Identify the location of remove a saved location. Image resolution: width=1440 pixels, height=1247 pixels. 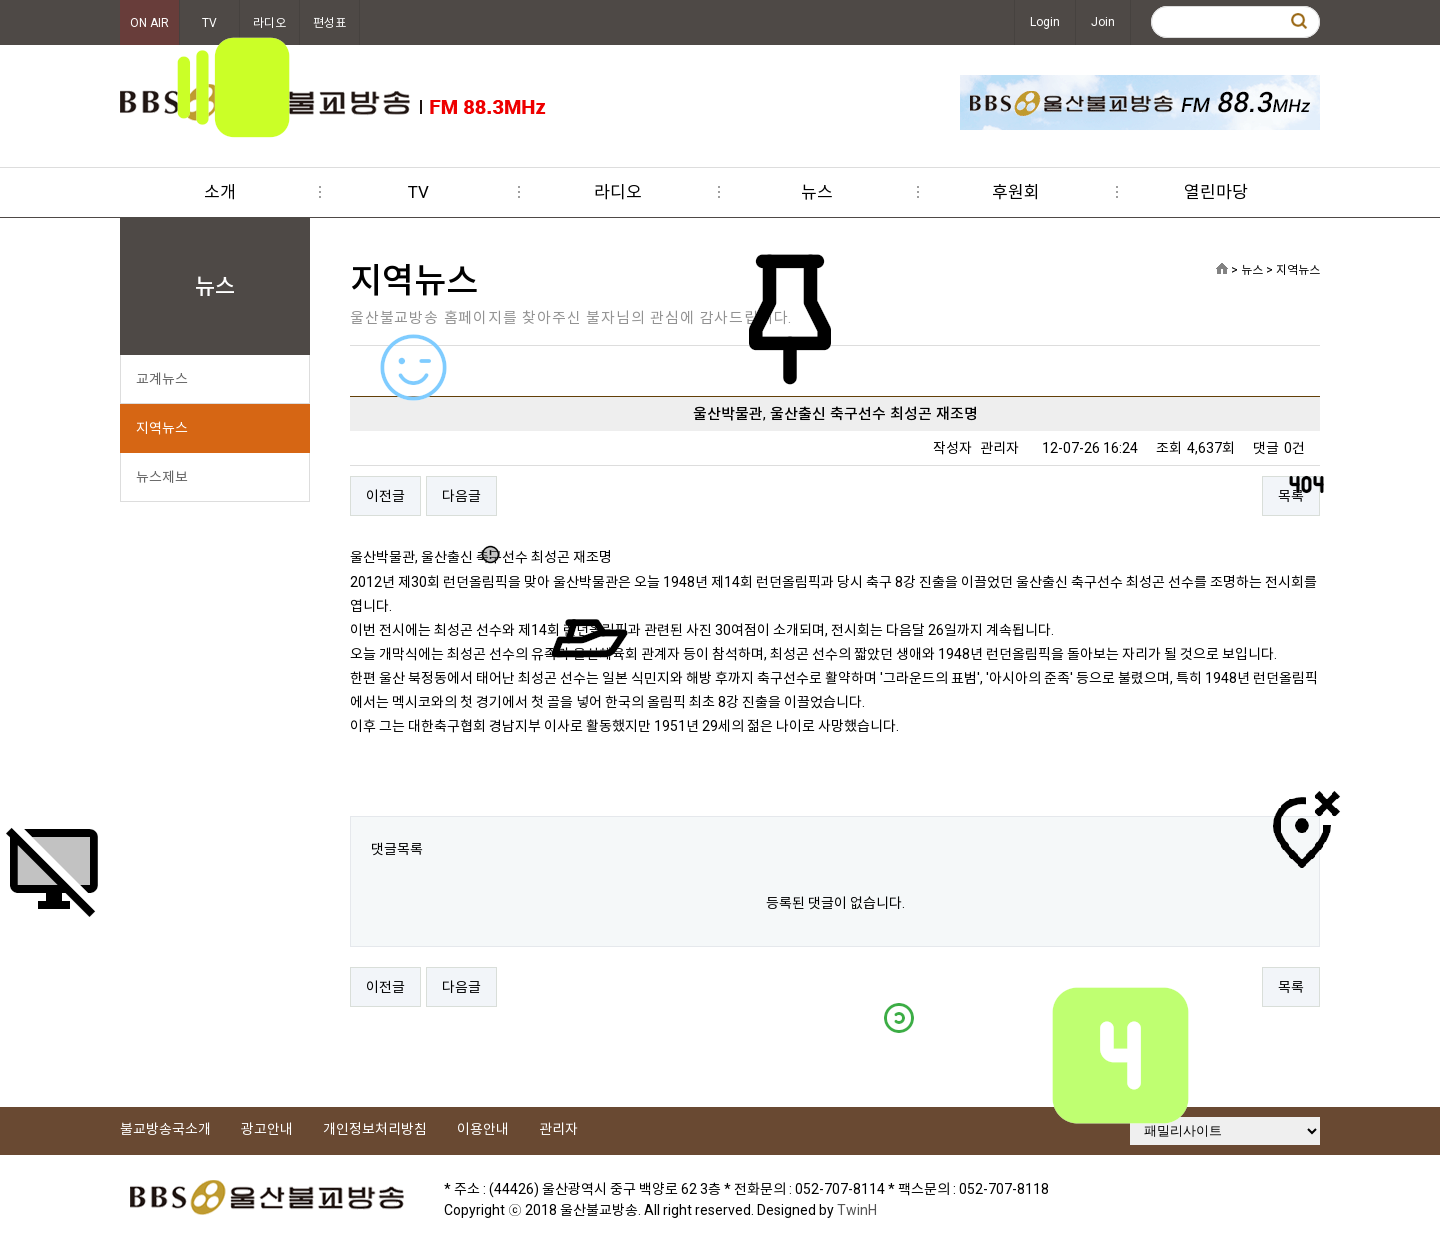
(1302, 829).